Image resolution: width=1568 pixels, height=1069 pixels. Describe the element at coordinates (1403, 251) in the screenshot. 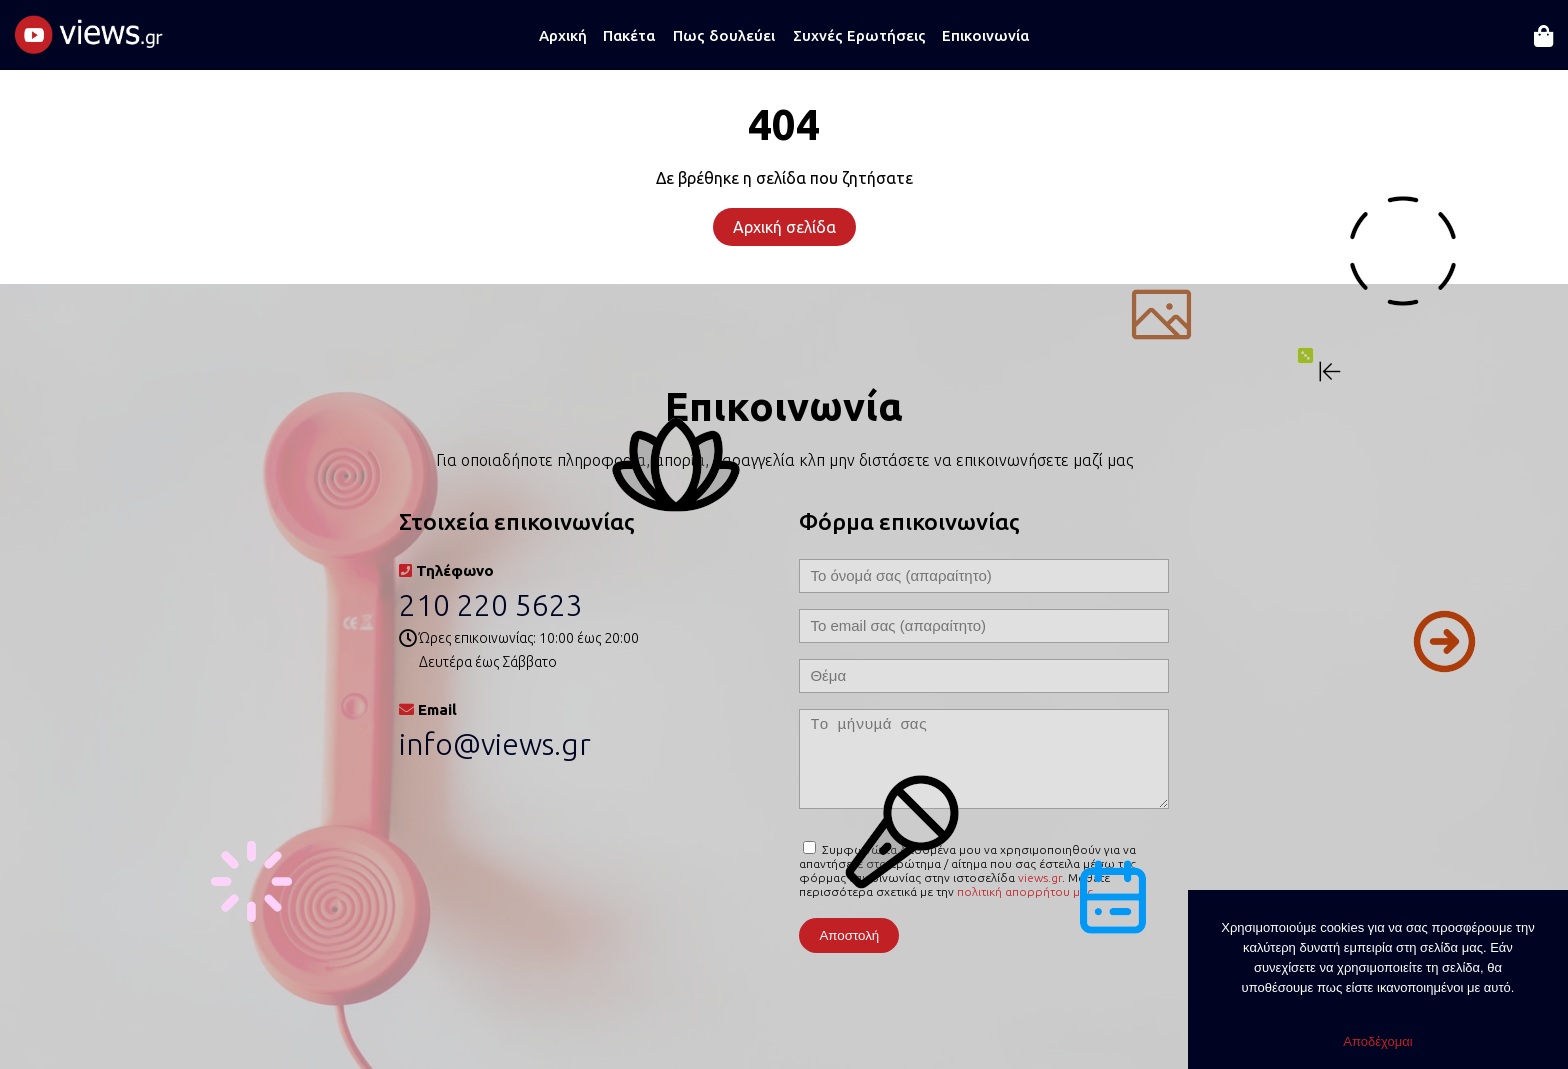

I see `indicates loading or processing in progress` at that location.